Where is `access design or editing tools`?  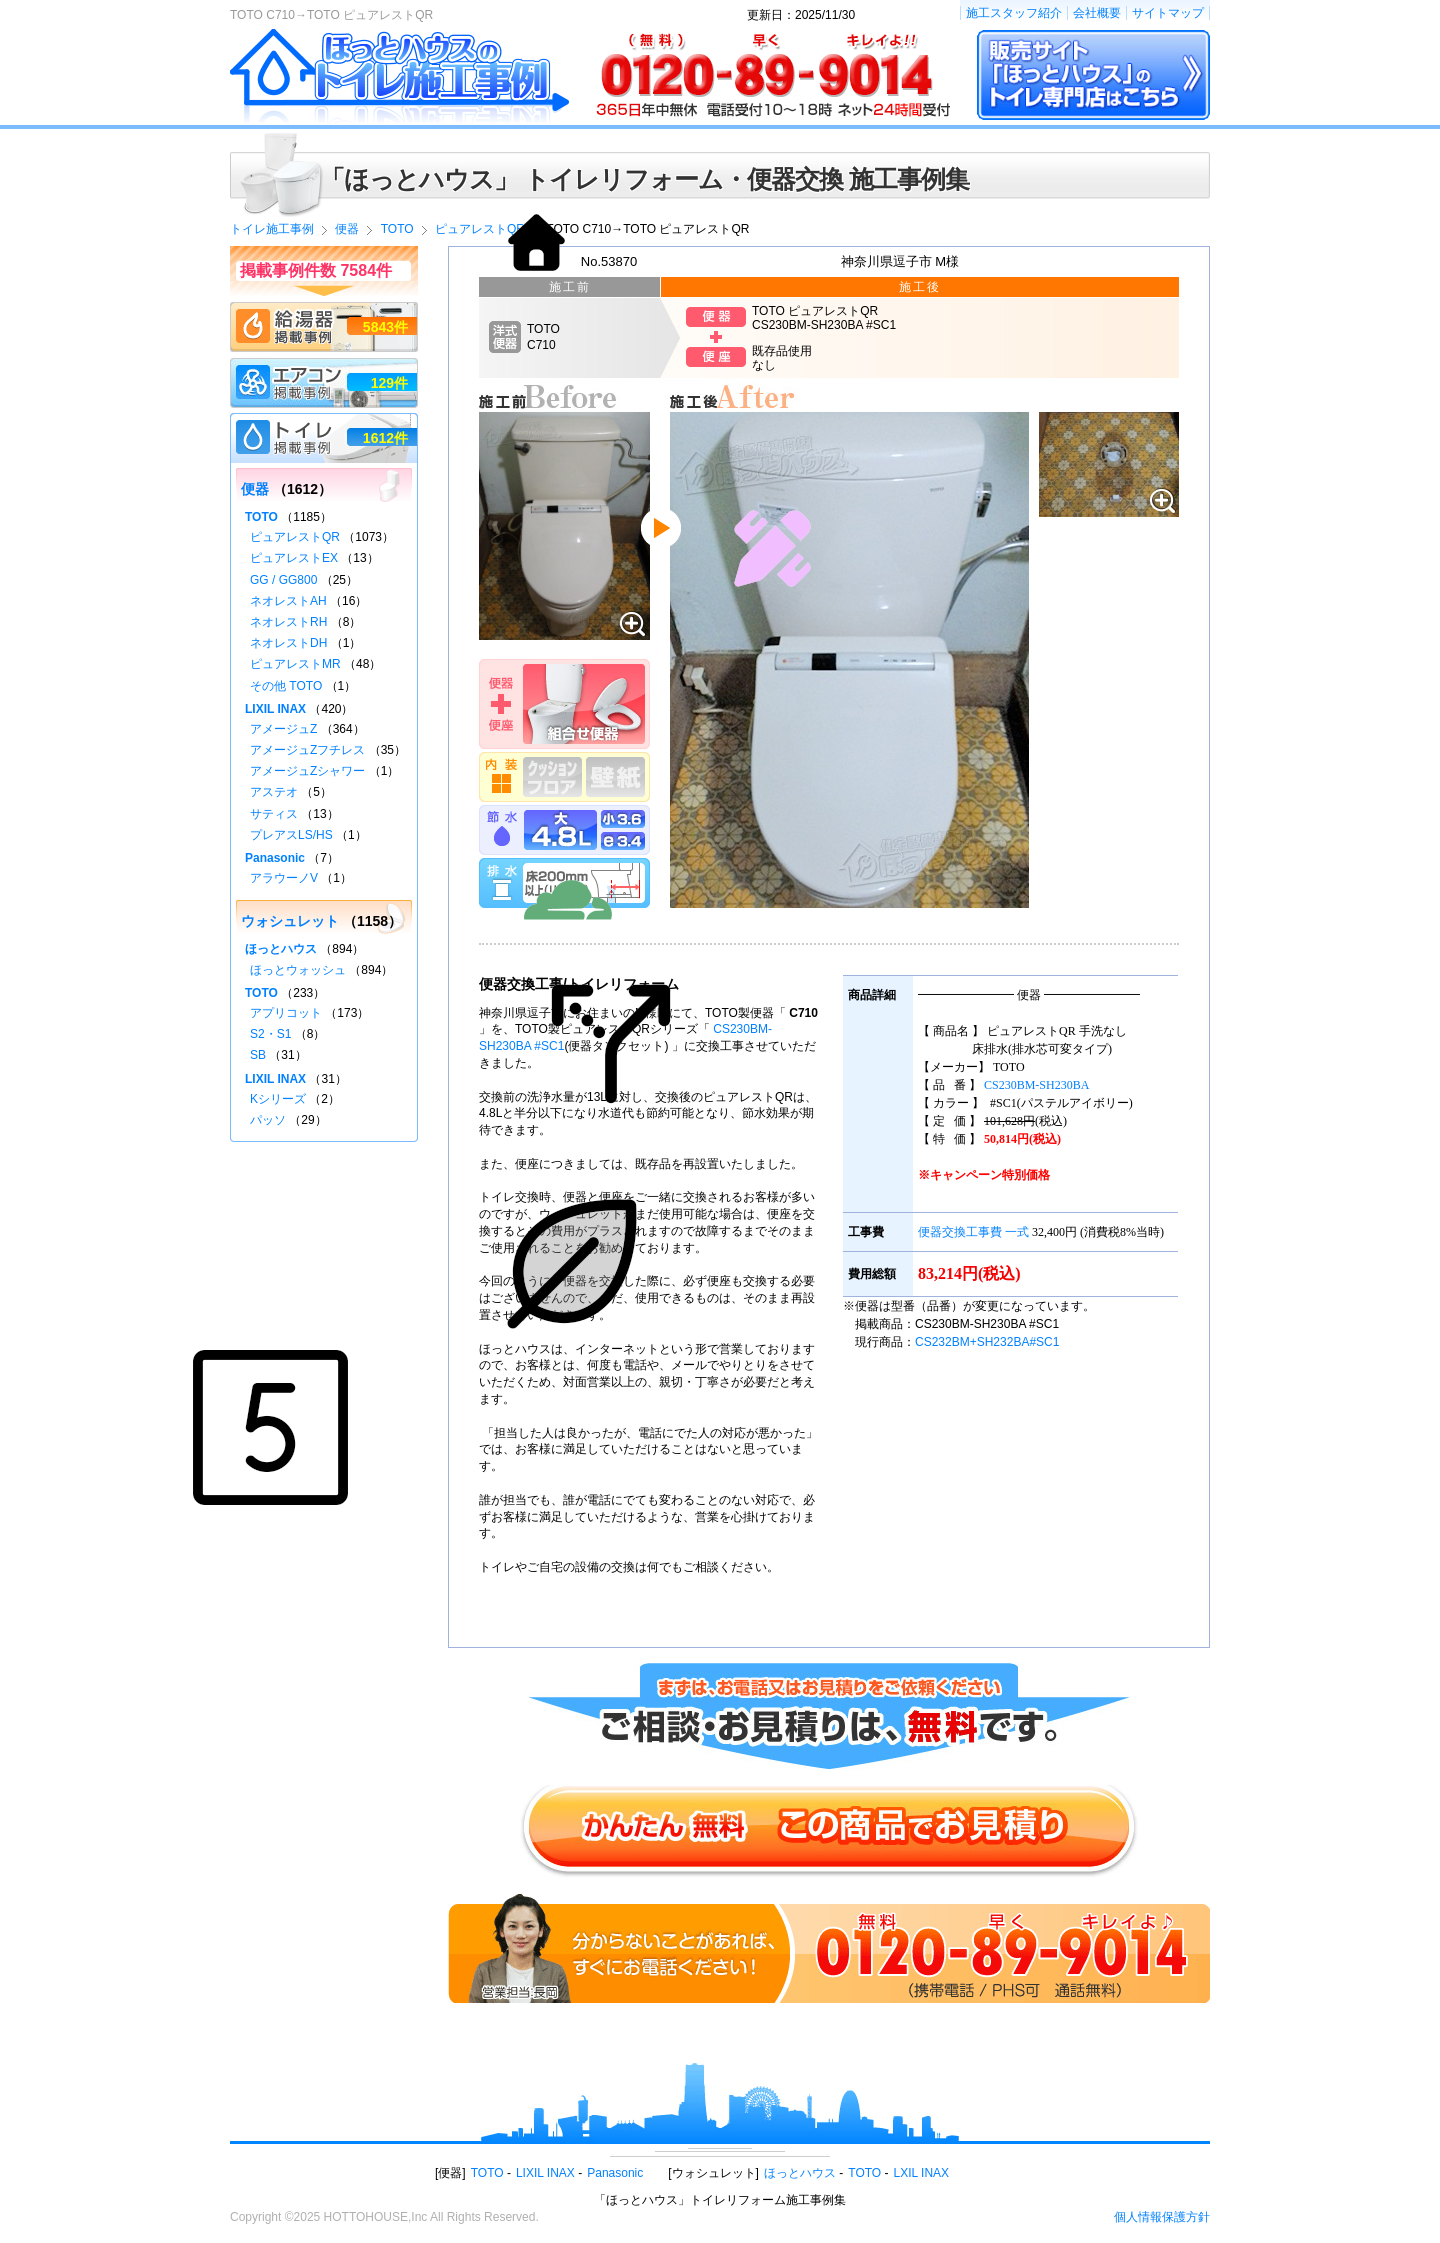 access design or editing tools is located at coordinates (772, 548).